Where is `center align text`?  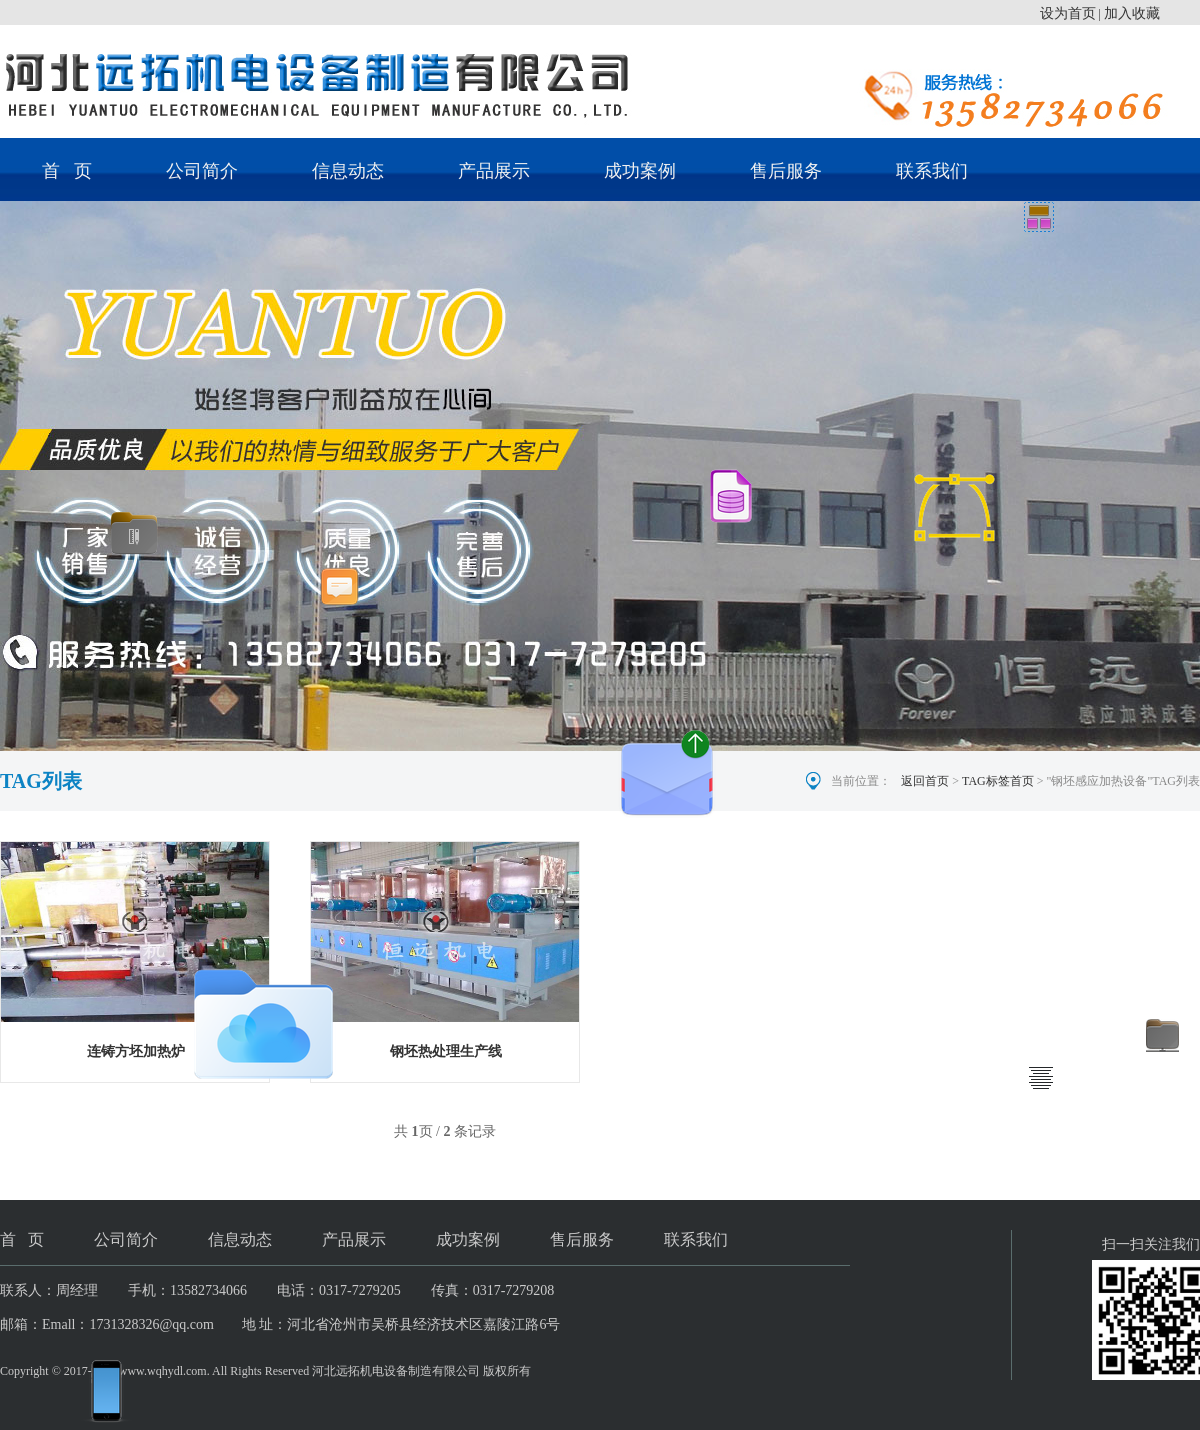
center align text is located at coordinates (1041, 1078).